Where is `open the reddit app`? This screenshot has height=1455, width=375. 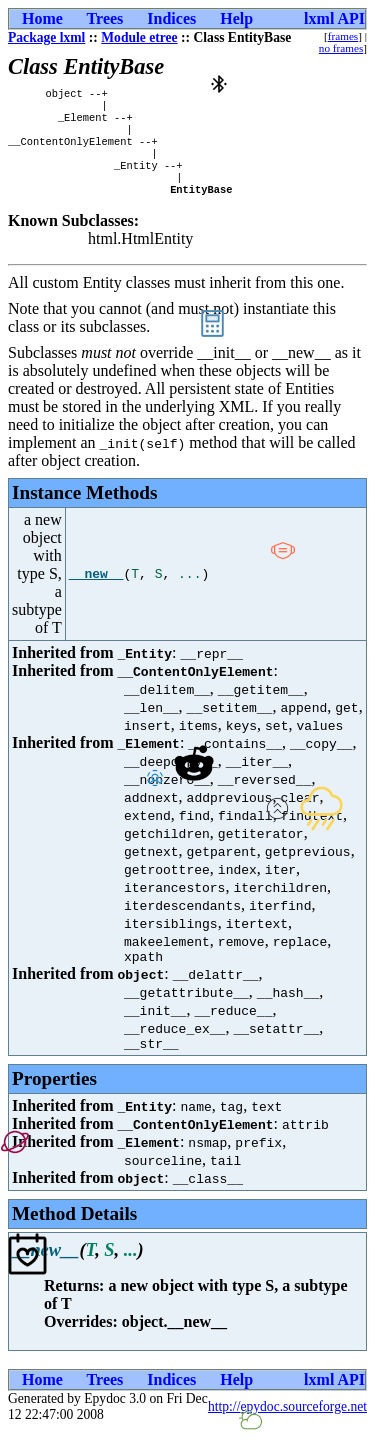 open the reddit app is located at coordinates (194, 765).